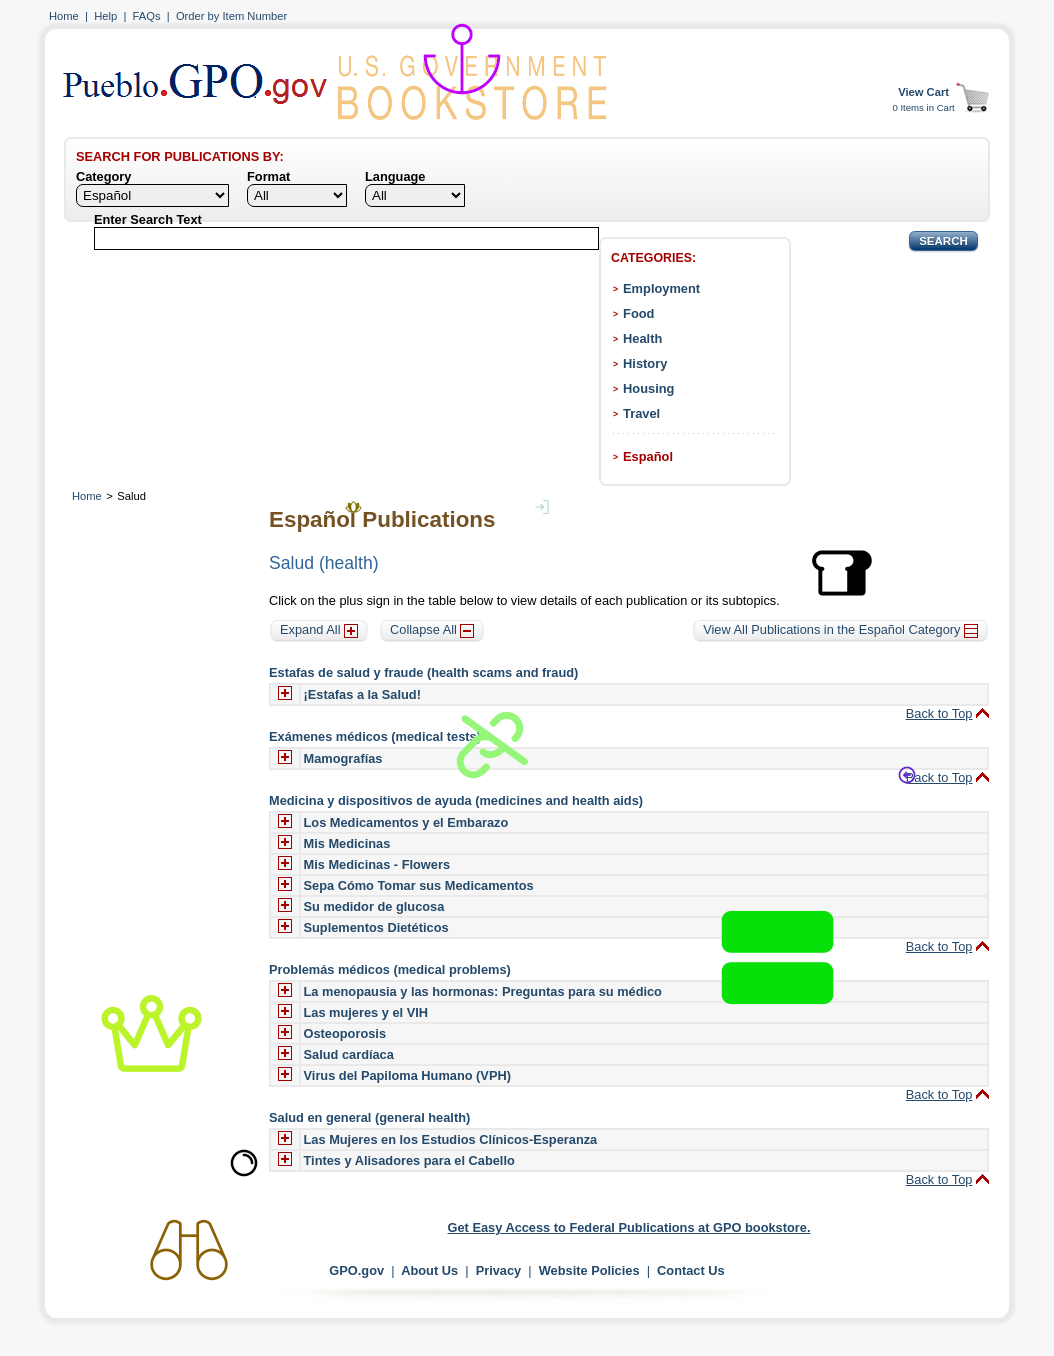 Image resolution: width=1054 pixels, height=1356 pixels. I want to click on go back to the previous screen, so click(907, 775).